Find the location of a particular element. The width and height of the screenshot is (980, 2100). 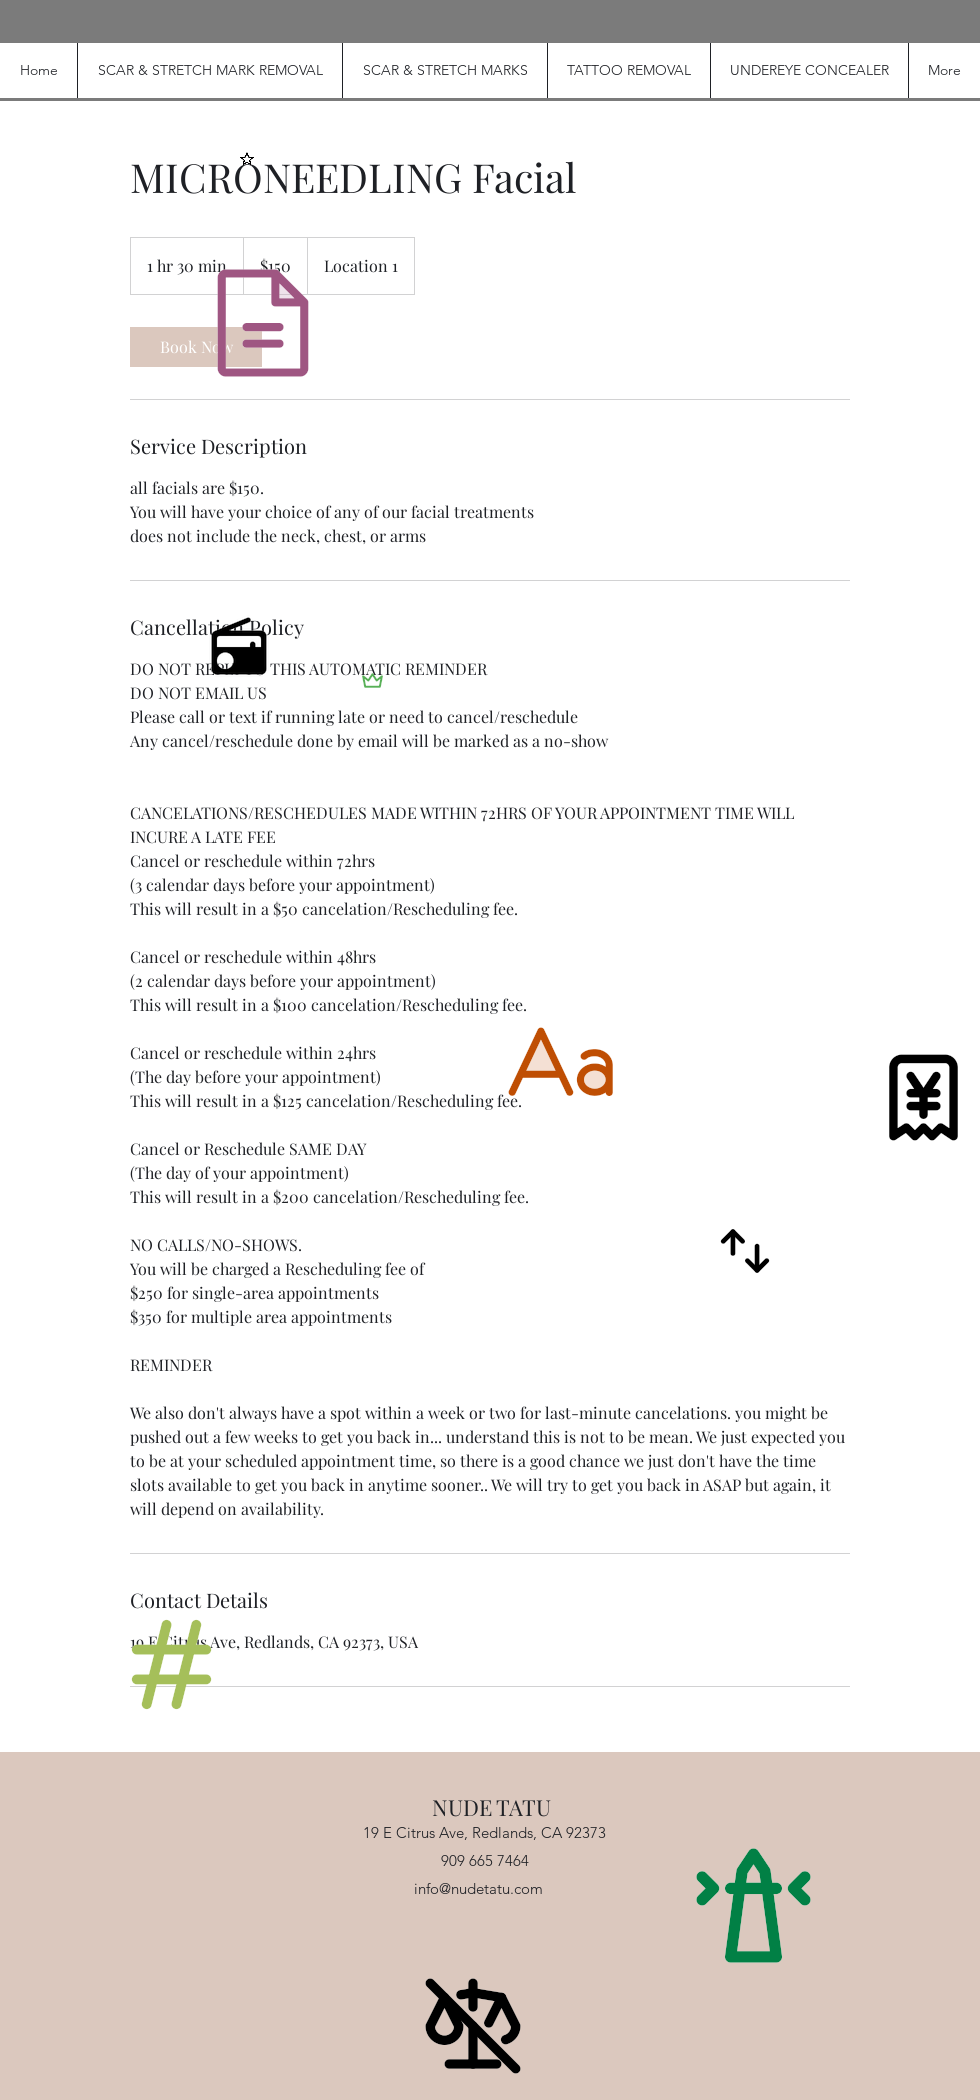

view document or text file is located at coordinates (263, 323).